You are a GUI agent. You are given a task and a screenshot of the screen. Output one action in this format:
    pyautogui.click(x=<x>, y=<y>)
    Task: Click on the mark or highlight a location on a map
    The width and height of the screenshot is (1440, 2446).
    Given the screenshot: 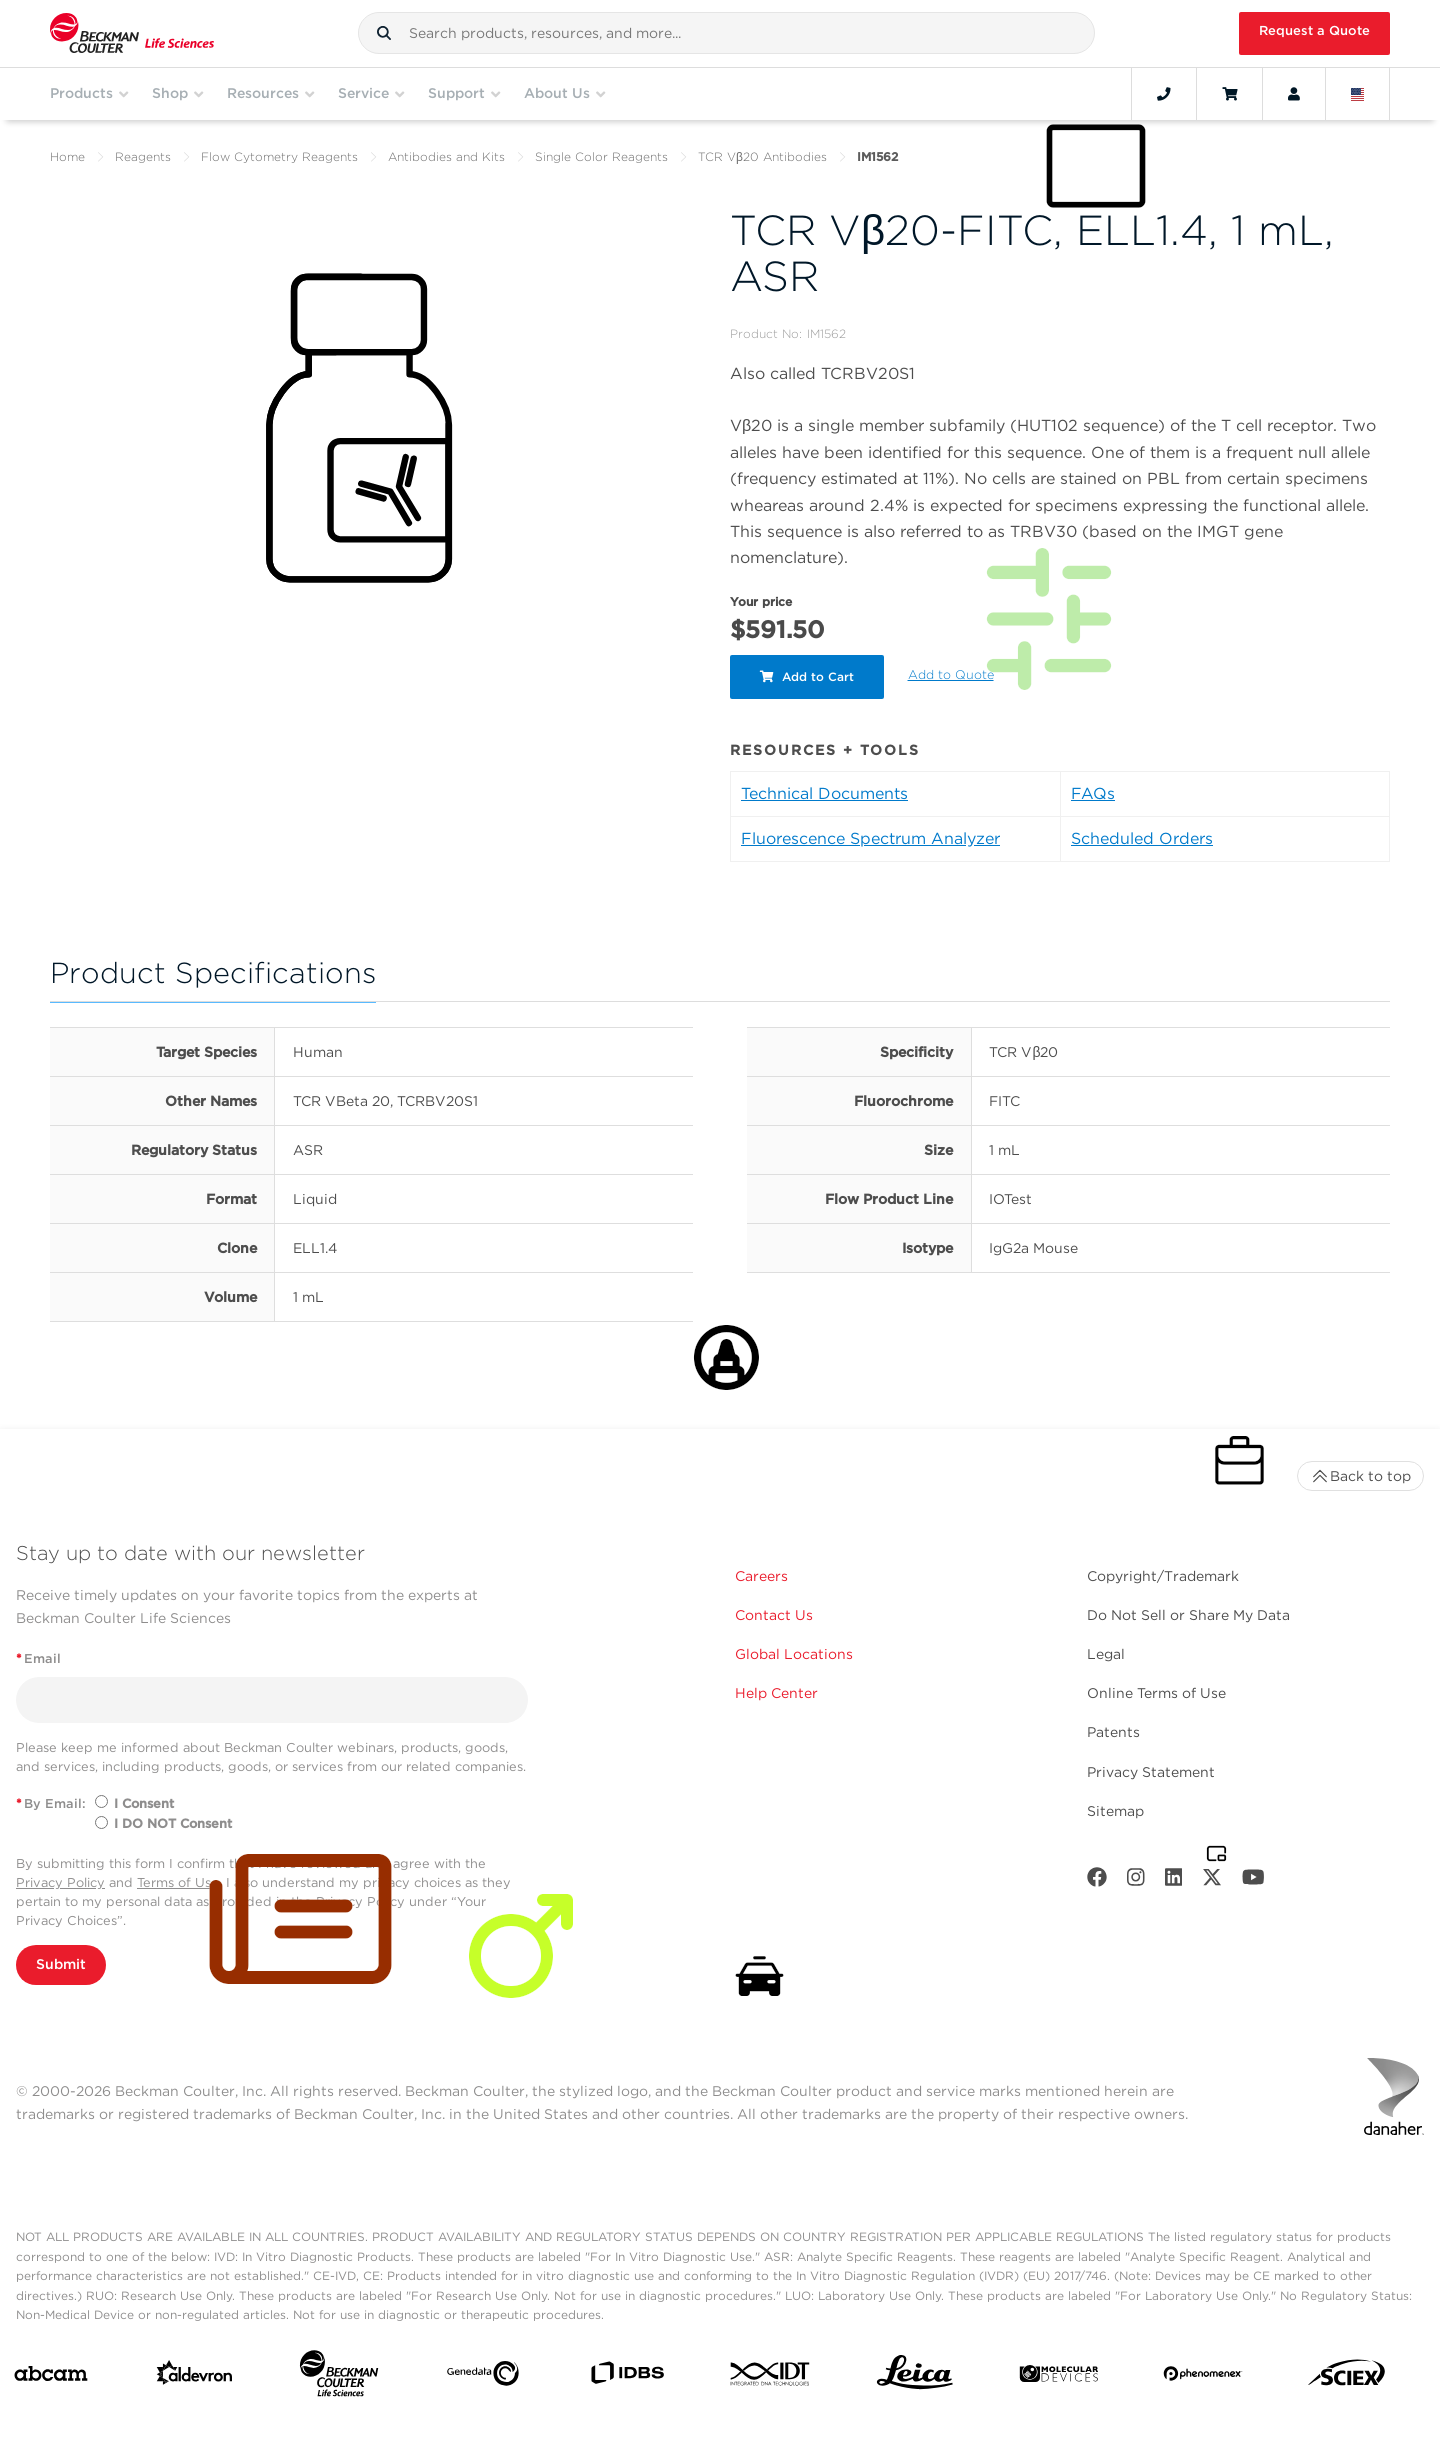 What is the action you would take?
    pyautogui.click(x=726, y=1357)
    